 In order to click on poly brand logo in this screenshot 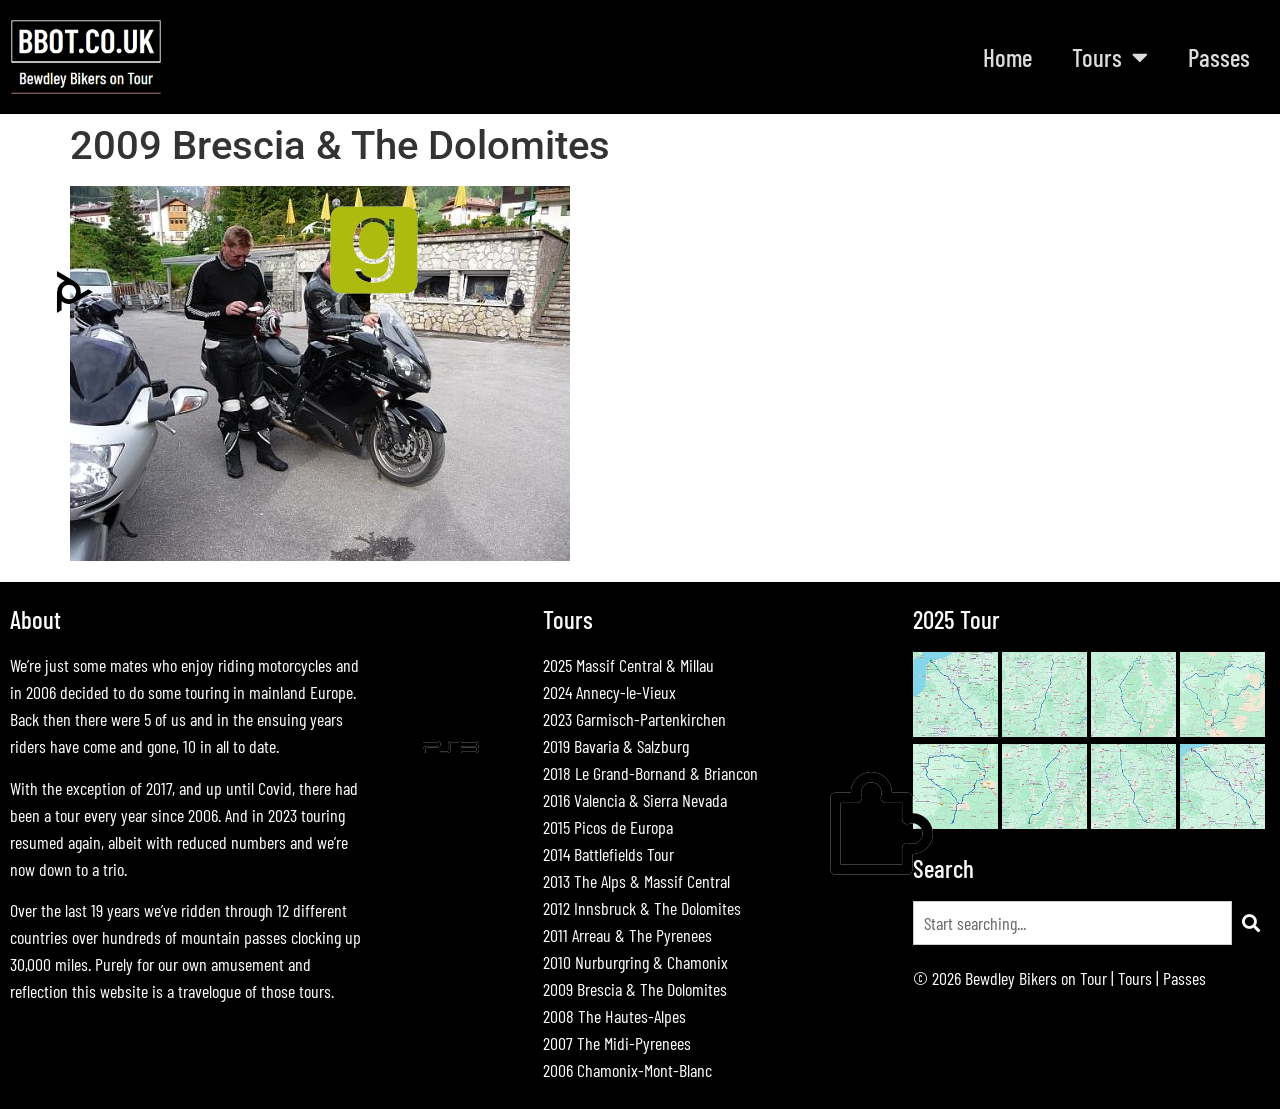, I will do `click(75, 292)`.